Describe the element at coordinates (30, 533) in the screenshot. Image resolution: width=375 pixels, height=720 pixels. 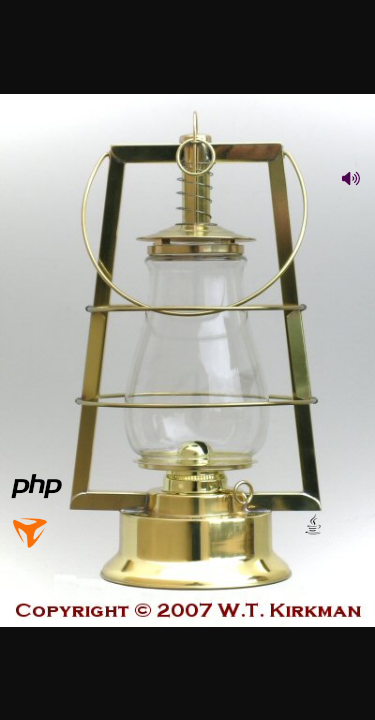
I see `freenet brand logo` at that location.